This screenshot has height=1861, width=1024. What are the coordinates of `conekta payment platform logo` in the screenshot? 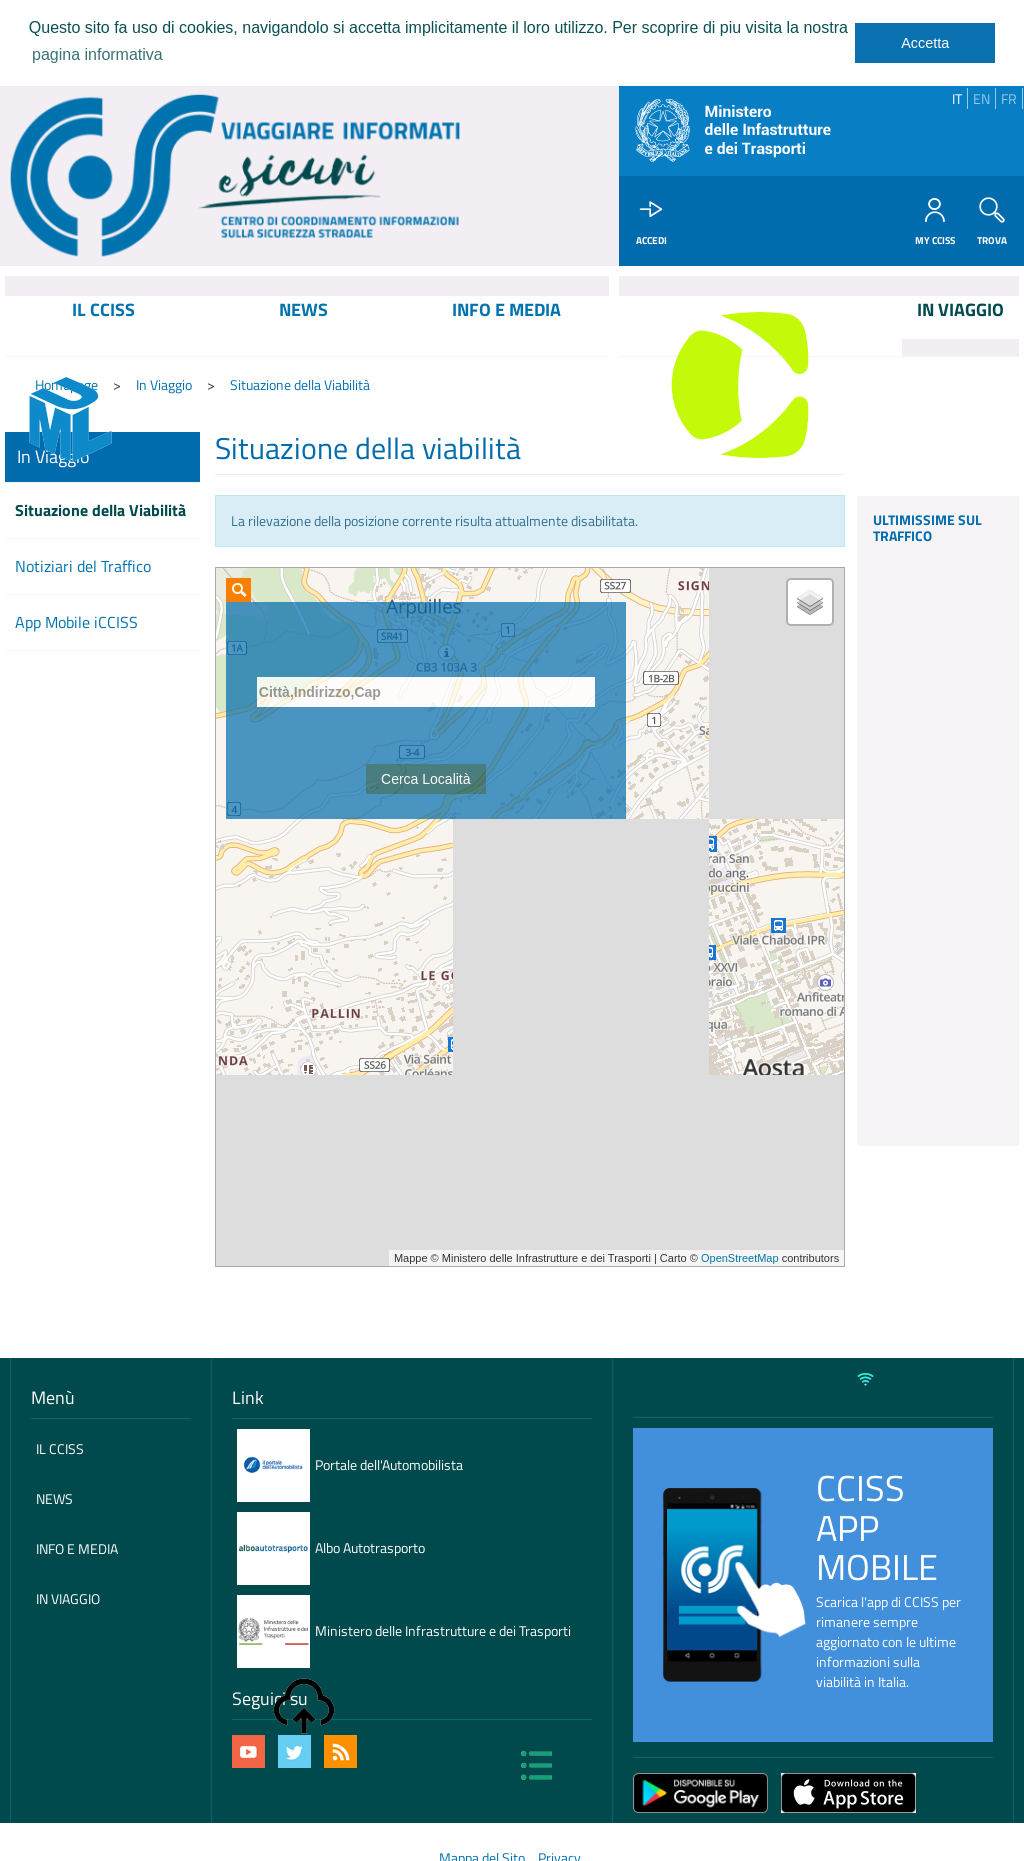 It's located at (740, 385).